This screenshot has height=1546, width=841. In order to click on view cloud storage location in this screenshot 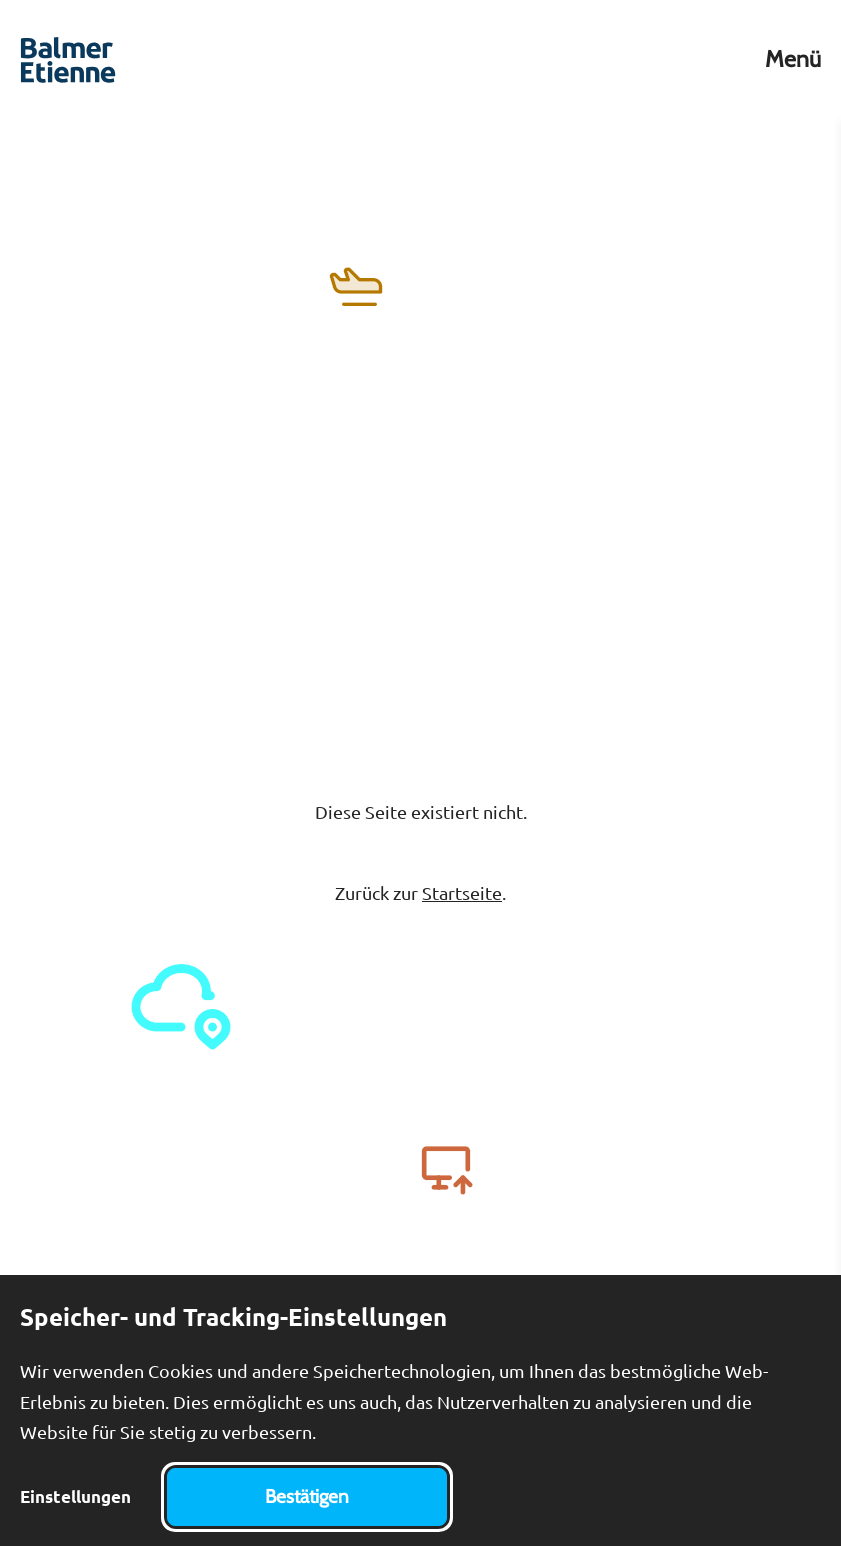, I will do `click(181, 1000)`.